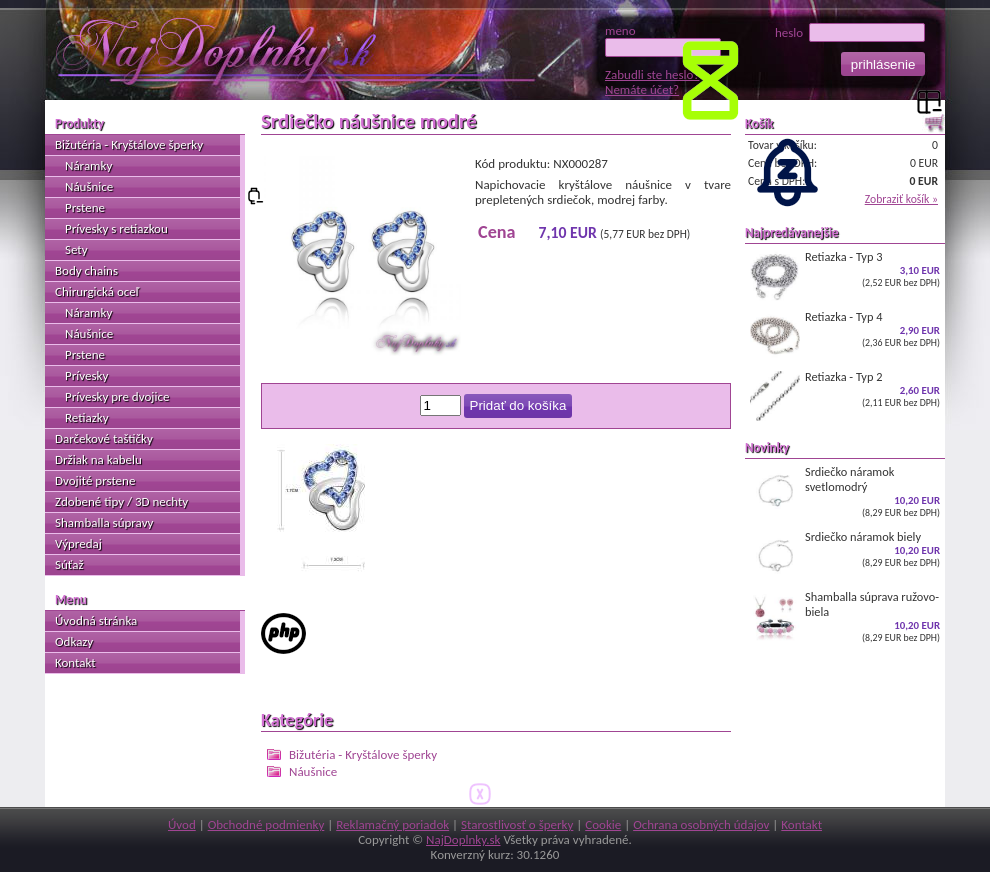 The width and height of the screenshot is (990, 872). I want to click on remove a row or column from a table, so click(929, 102).